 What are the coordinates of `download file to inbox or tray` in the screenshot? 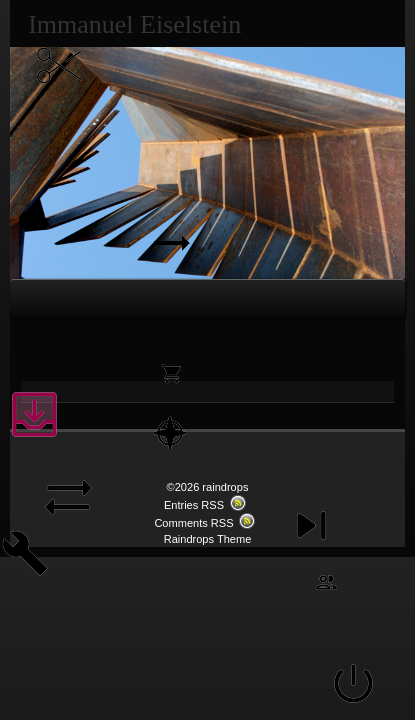 It's located at (34, 414).